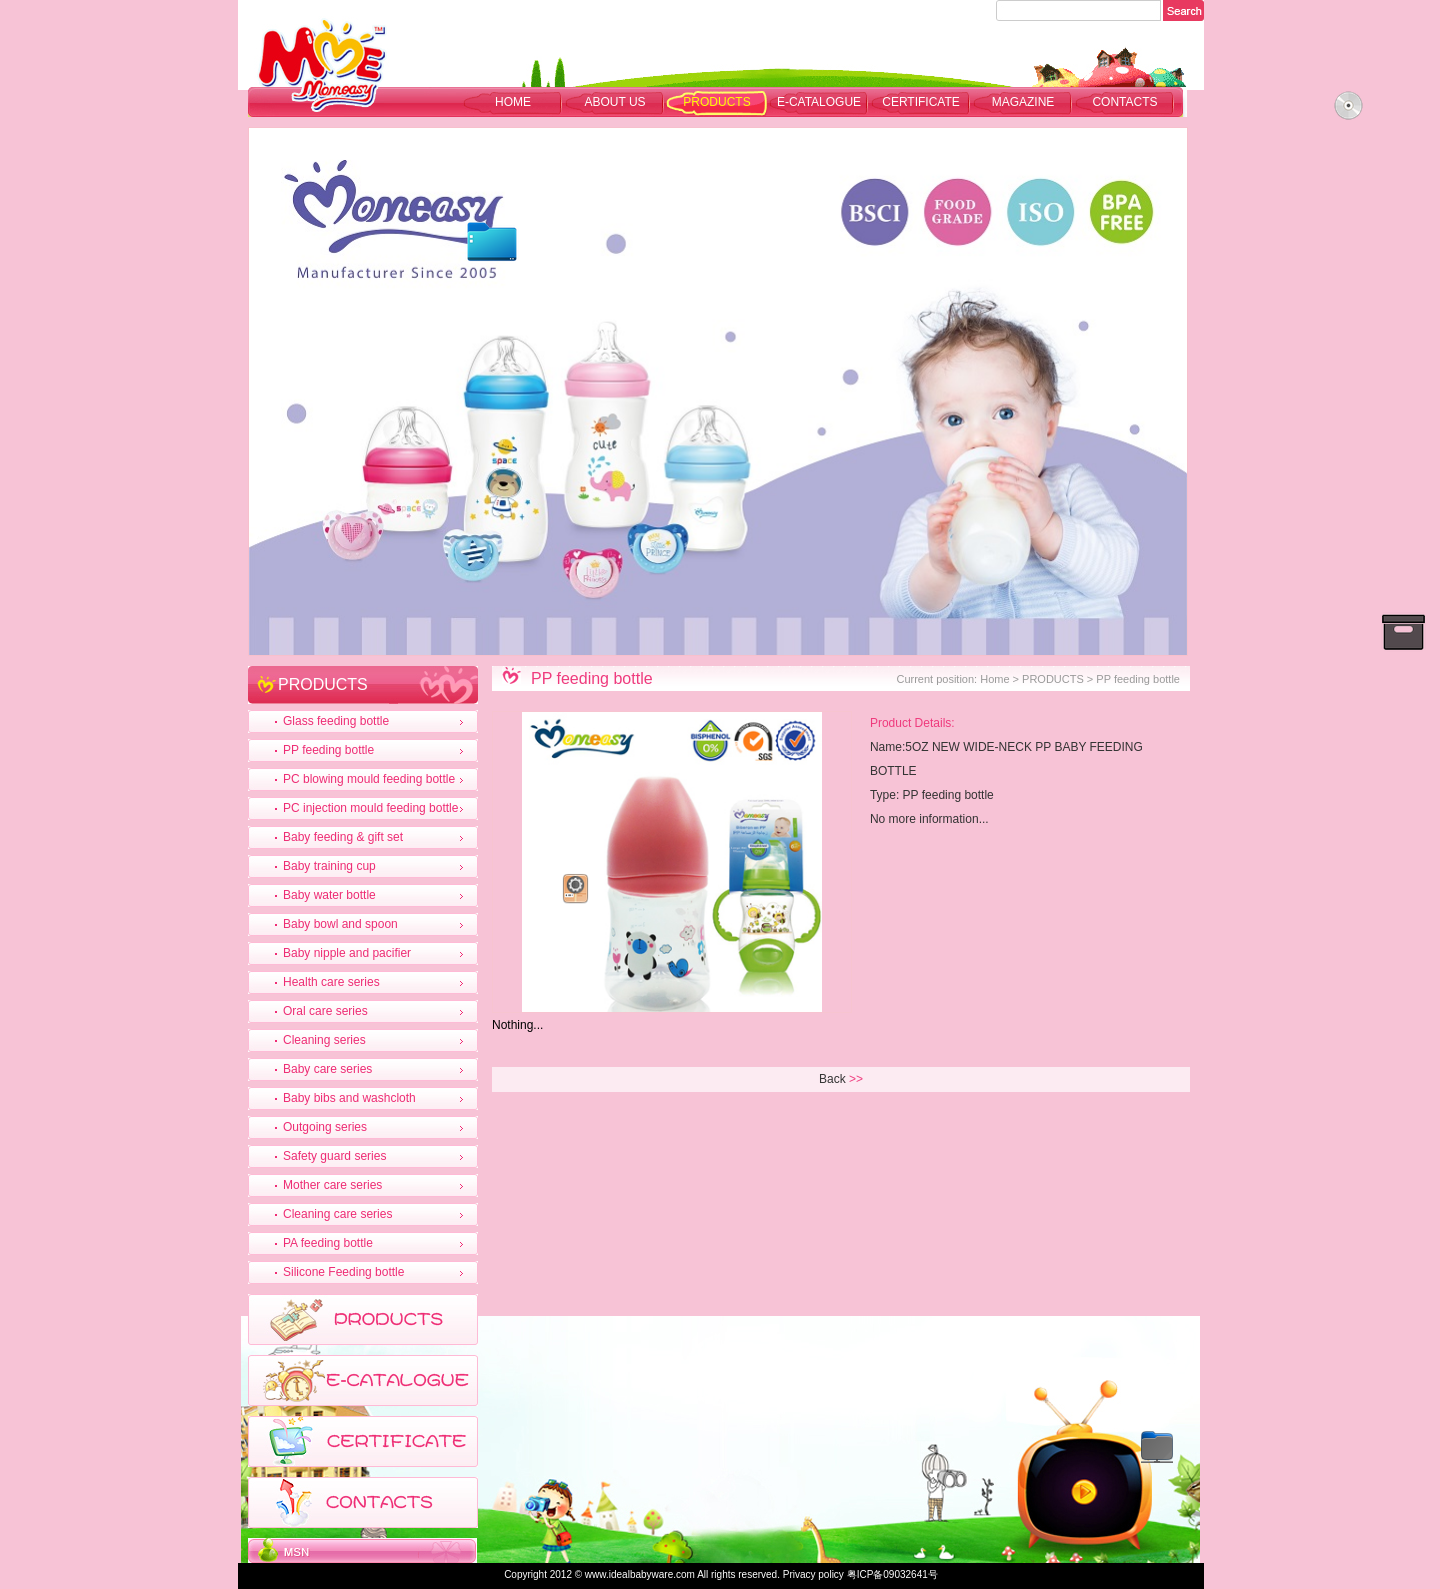  Describe the element at coordinates (1403, 631) in the screenshot. I see `view archived emails` at that location.